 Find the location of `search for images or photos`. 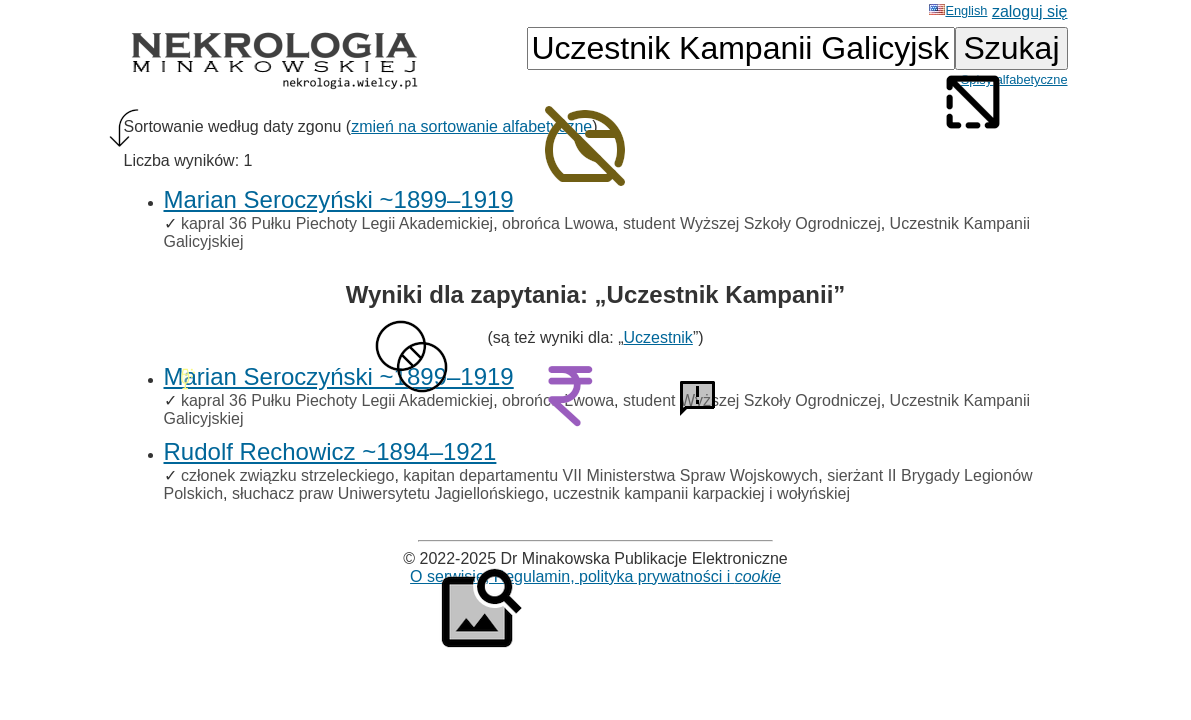

search for images or photos is located at coordinates (481, 608).